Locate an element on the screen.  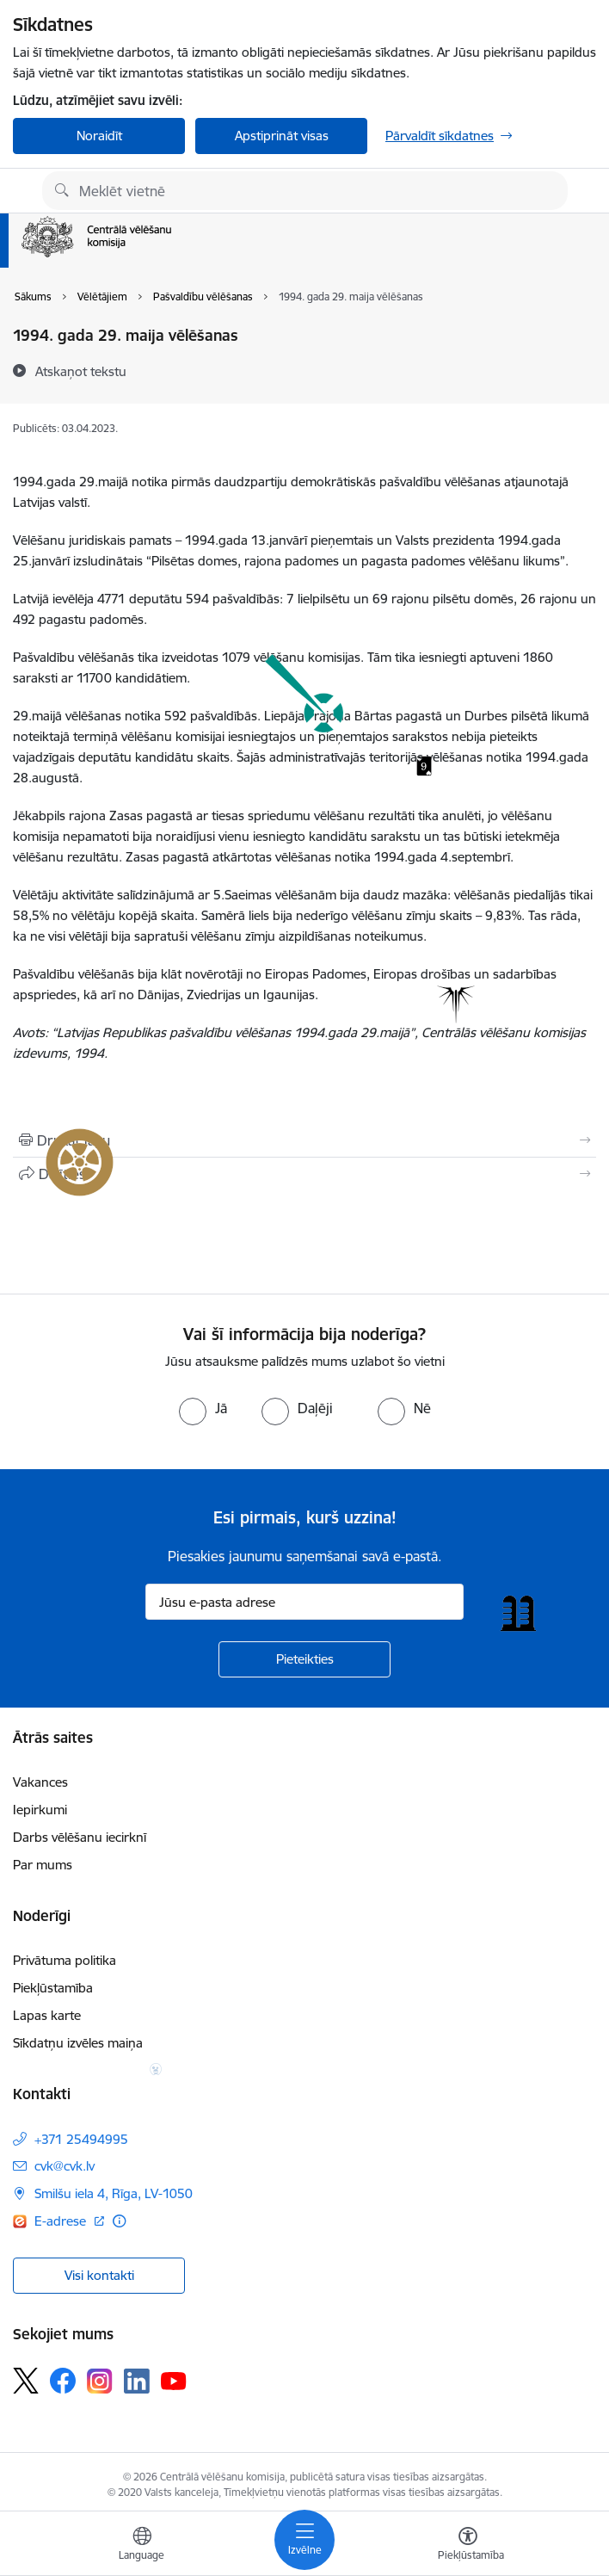
the mighty boosh comedy series logo or fan content is located at coordinates (156, 2069).